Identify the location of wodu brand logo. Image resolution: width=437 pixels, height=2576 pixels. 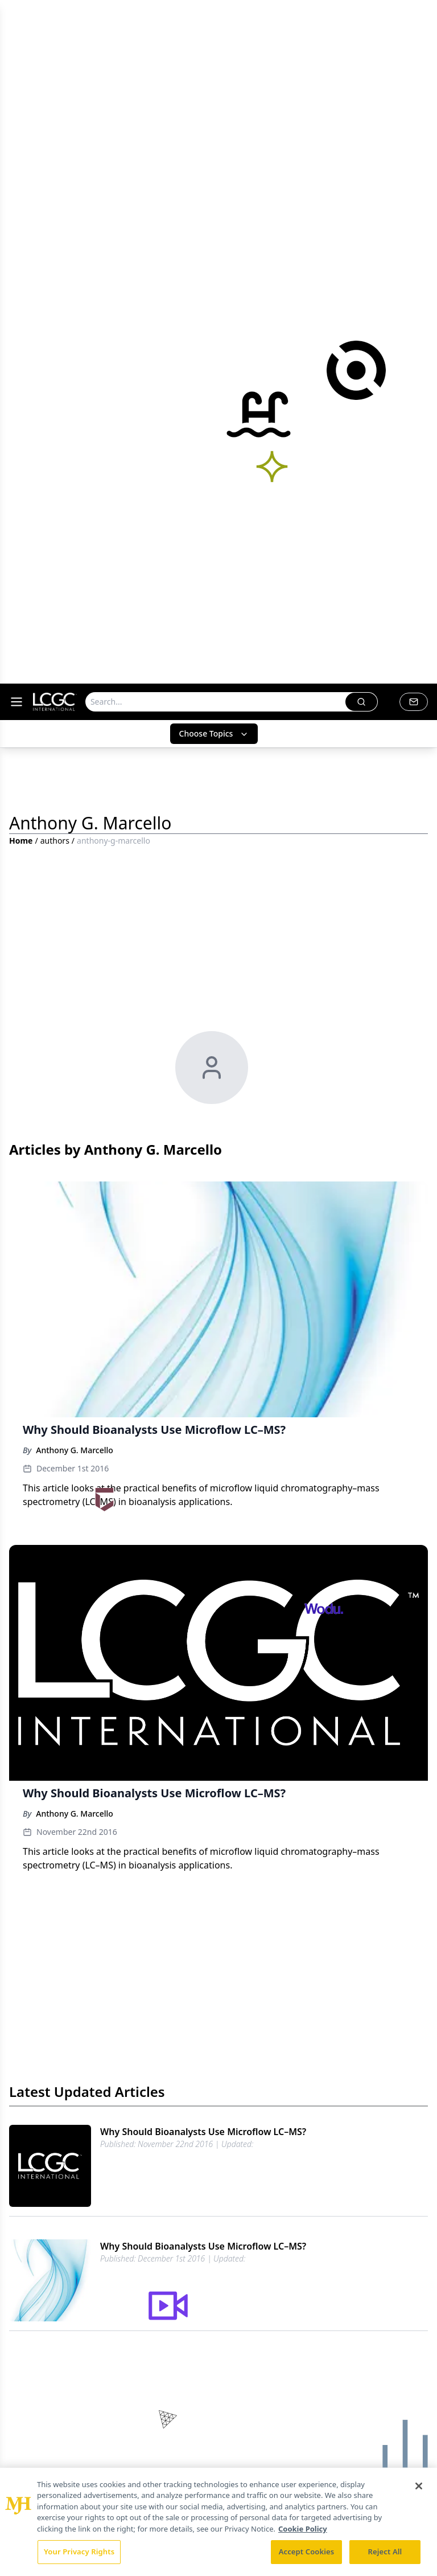
(324, 1609).